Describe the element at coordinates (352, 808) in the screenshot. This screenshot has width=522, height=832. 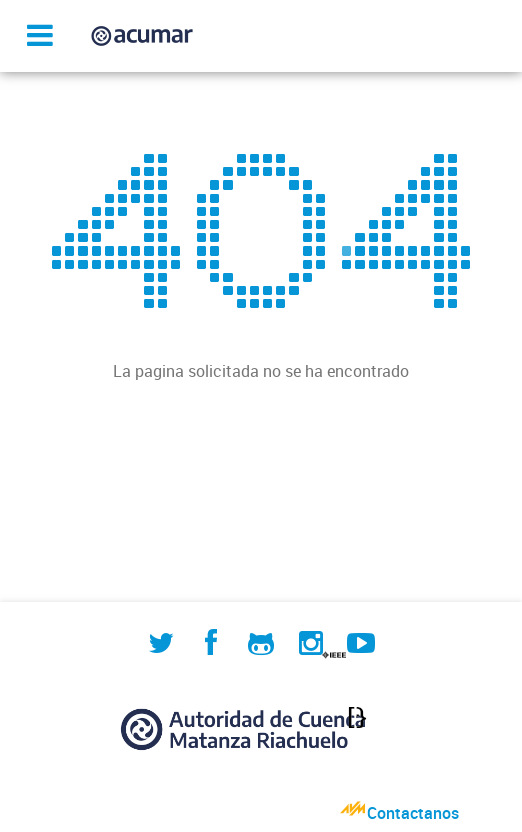
I see `AVM company logo` at that location.